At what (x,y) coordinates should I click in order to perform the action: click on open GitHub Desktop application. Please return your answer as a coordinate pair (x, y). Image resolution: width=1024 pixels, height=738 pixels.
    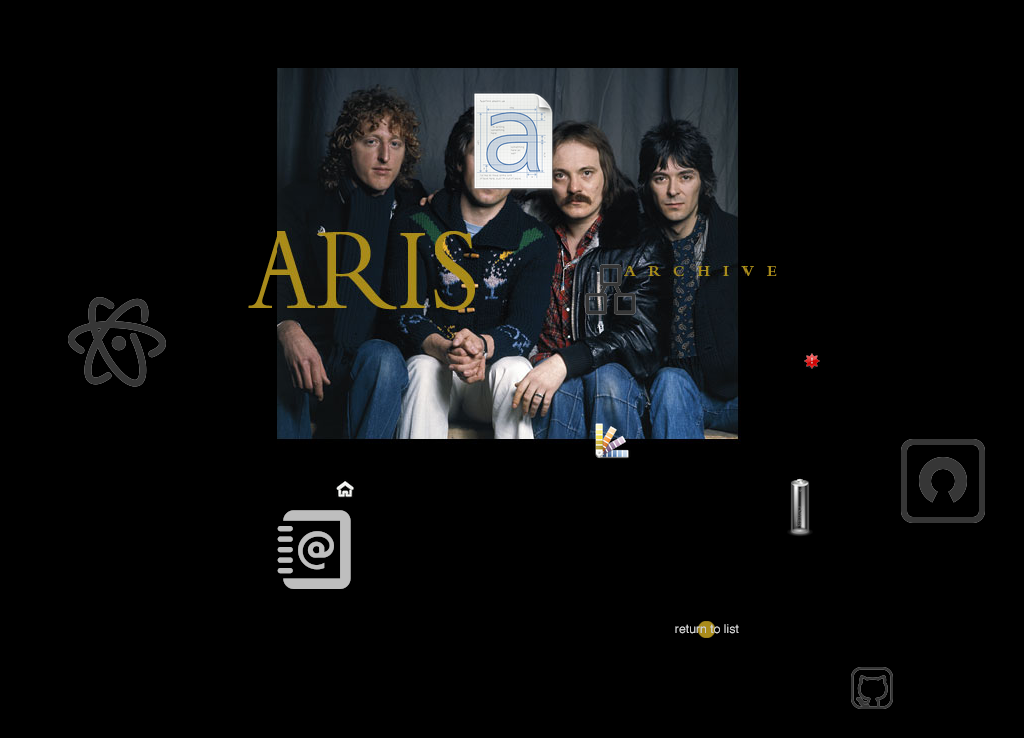
    Looking at the image, I should click on (872, 688).